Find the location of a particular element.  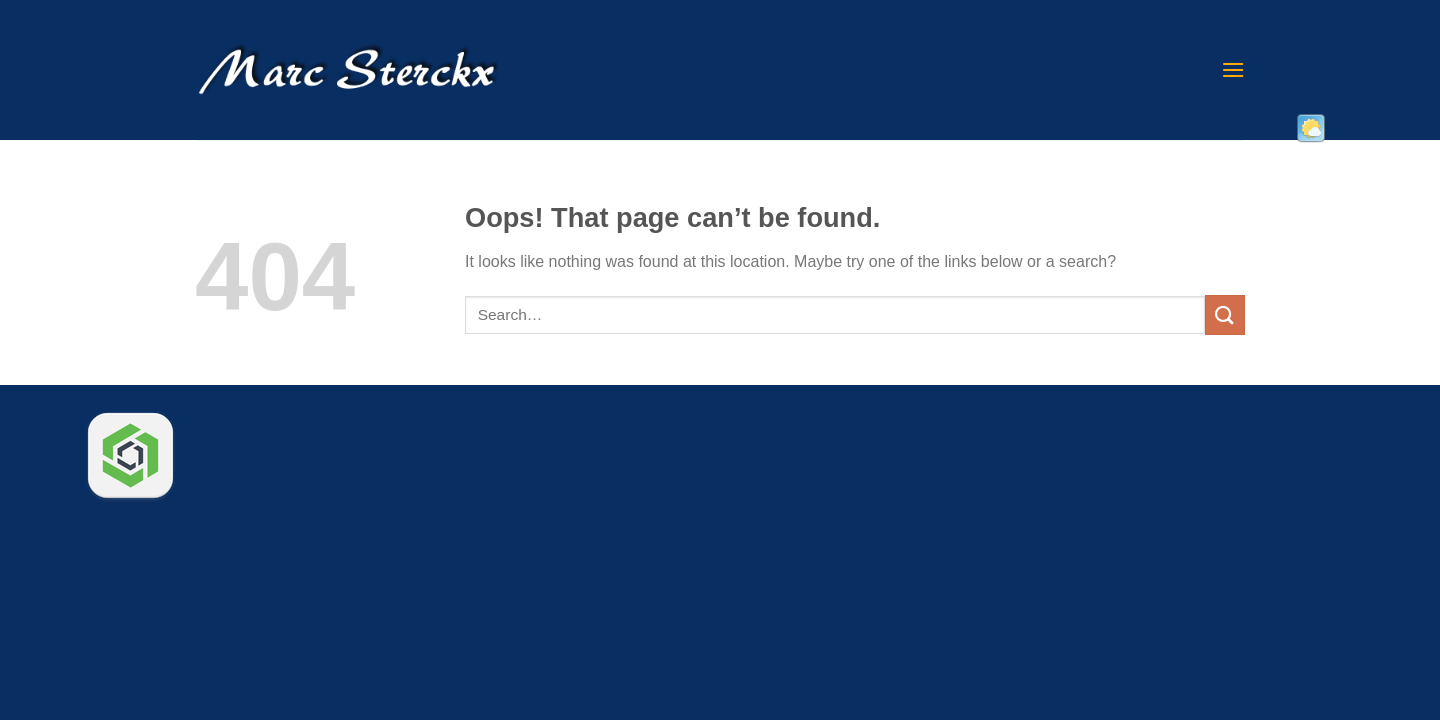

open onshape CAD application is located at coordinates (130, 455).